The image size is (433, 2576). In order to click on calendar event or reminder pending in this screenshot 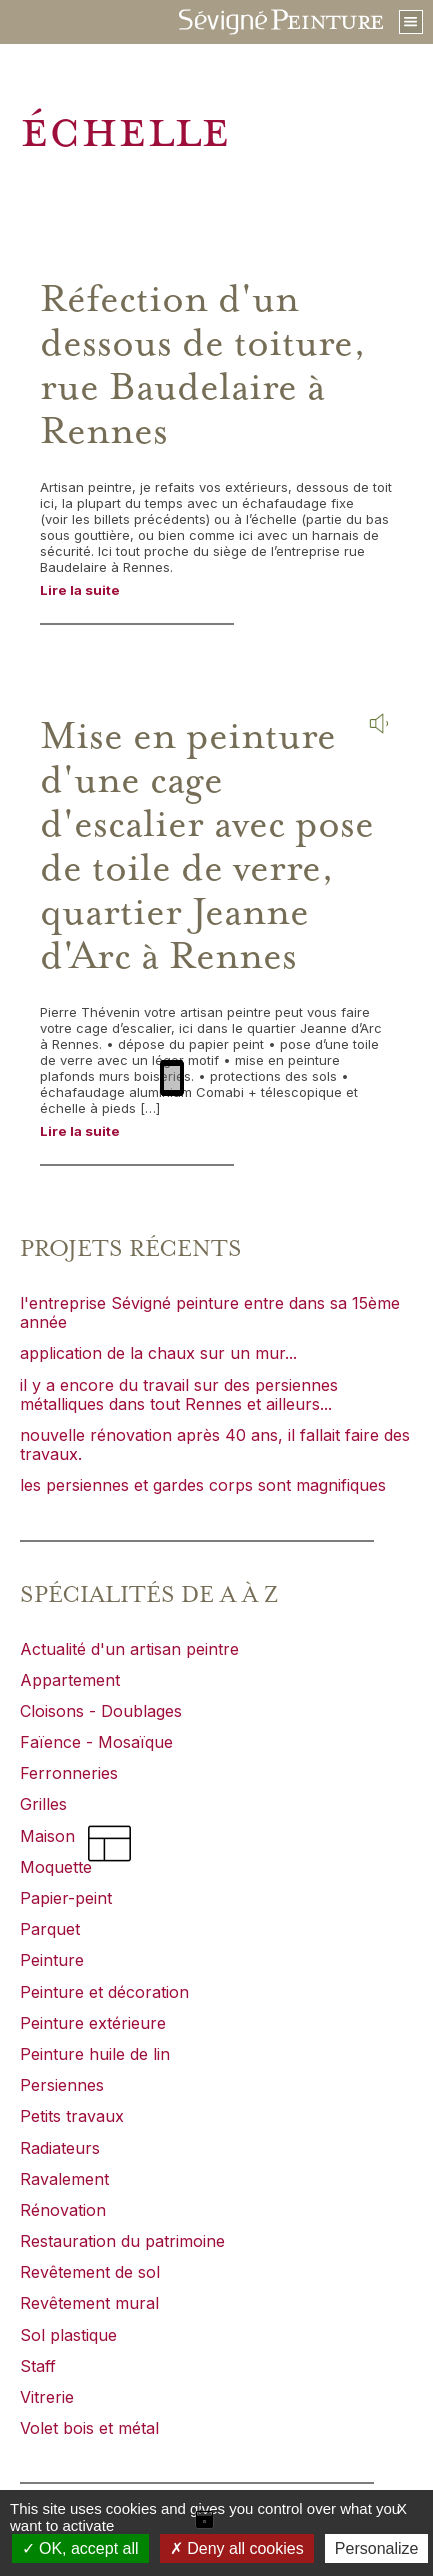, I will do `click(204, 2519)`.